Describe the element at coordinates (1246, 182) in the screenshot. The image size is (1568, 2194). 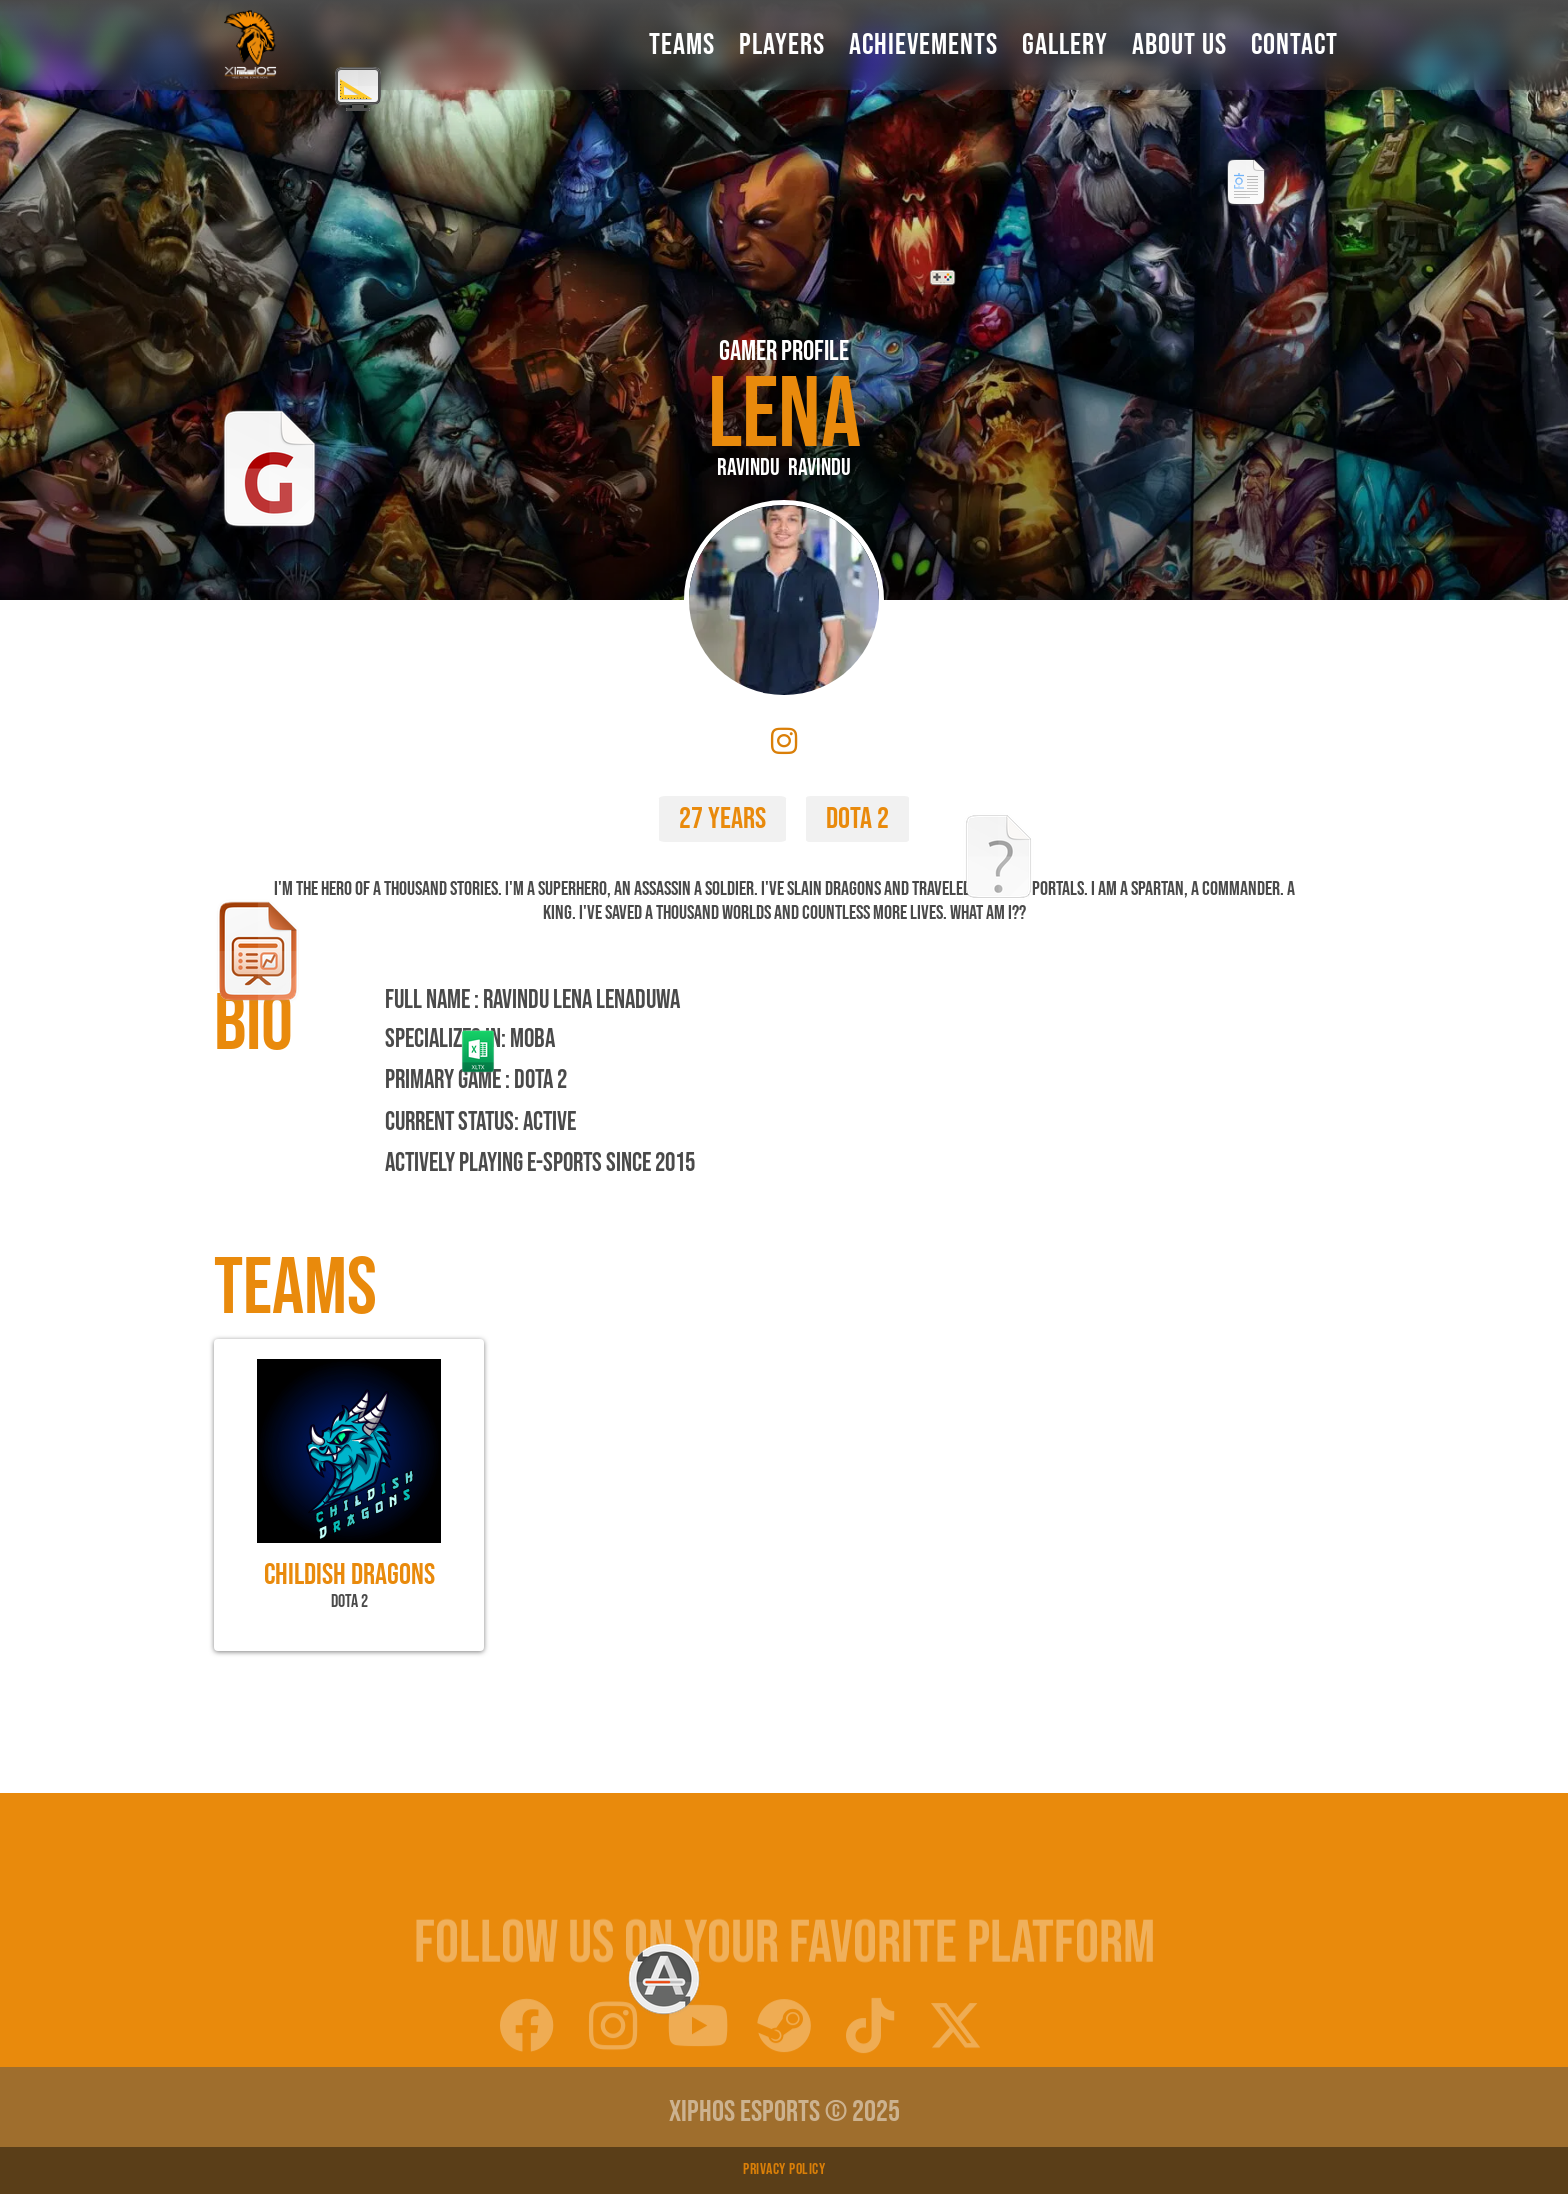
I see `open a Hangul Word Processor (.hwp) document` at that location.